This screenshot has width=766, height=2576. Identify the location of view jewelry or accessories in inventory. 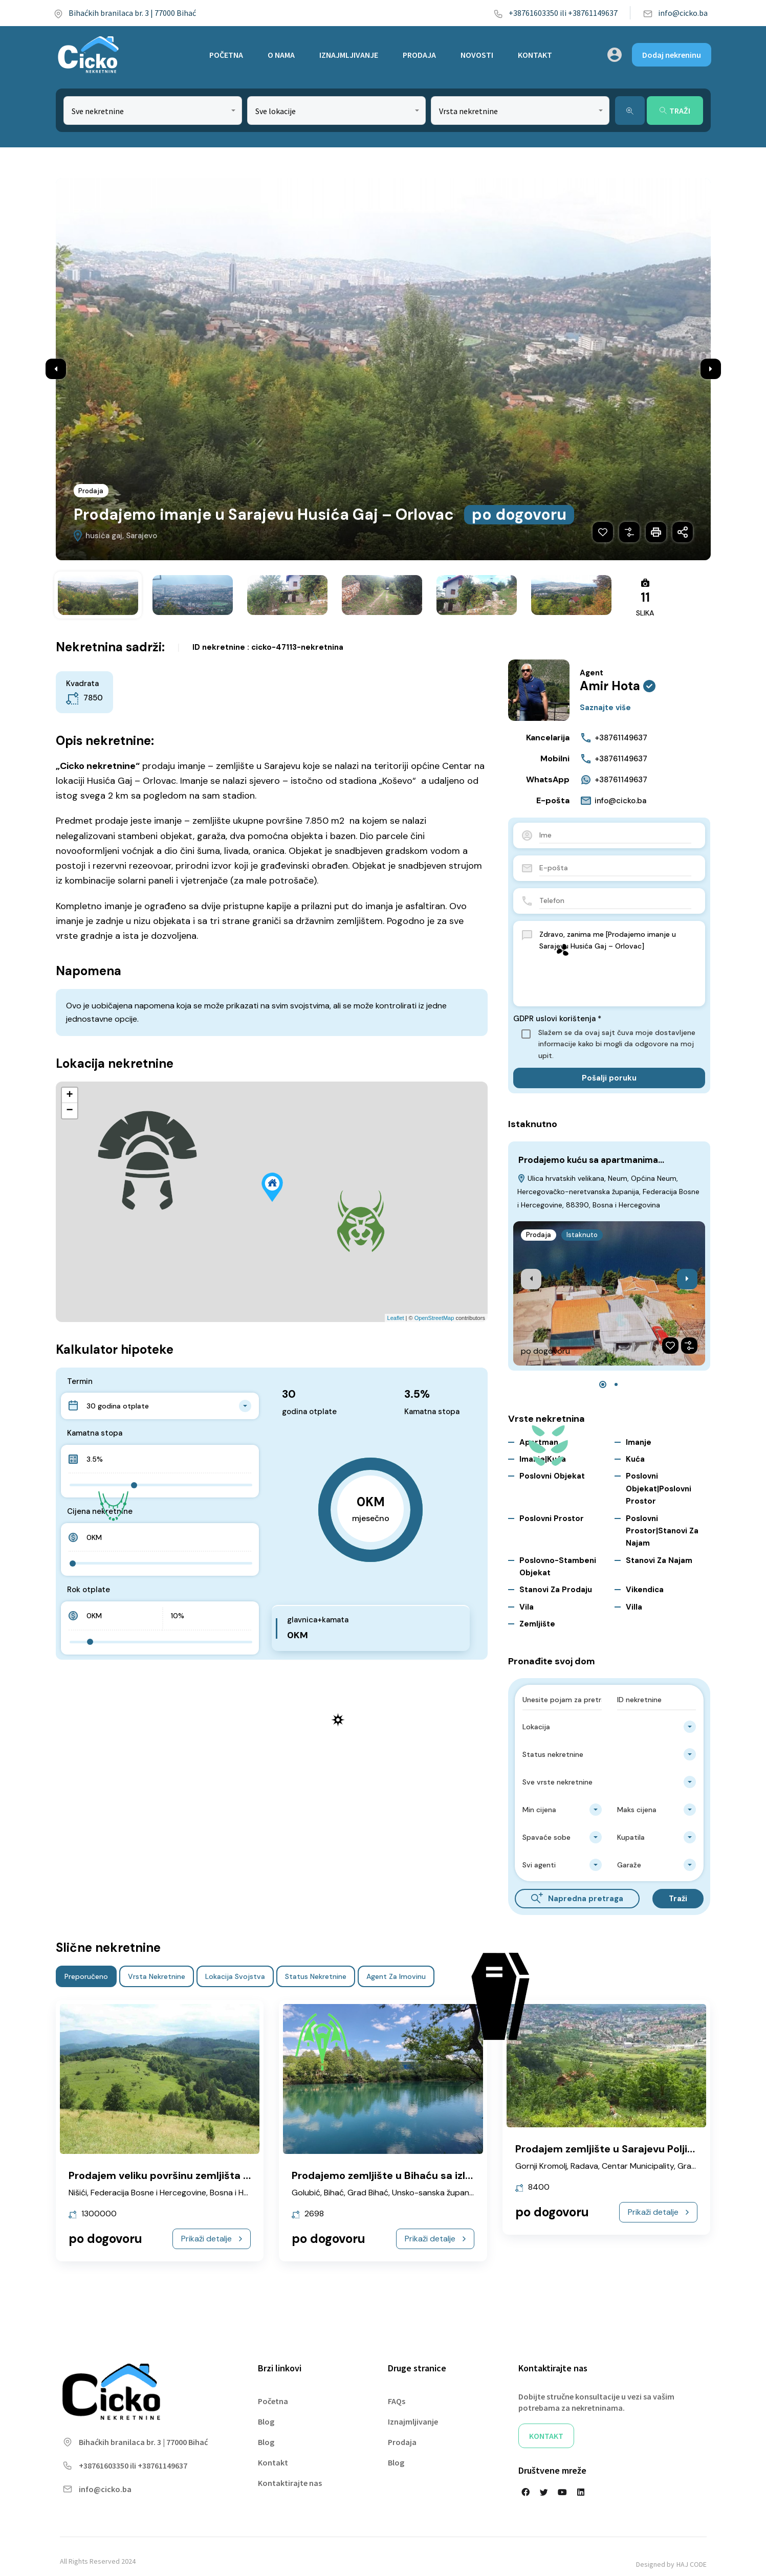
(113, 1506).